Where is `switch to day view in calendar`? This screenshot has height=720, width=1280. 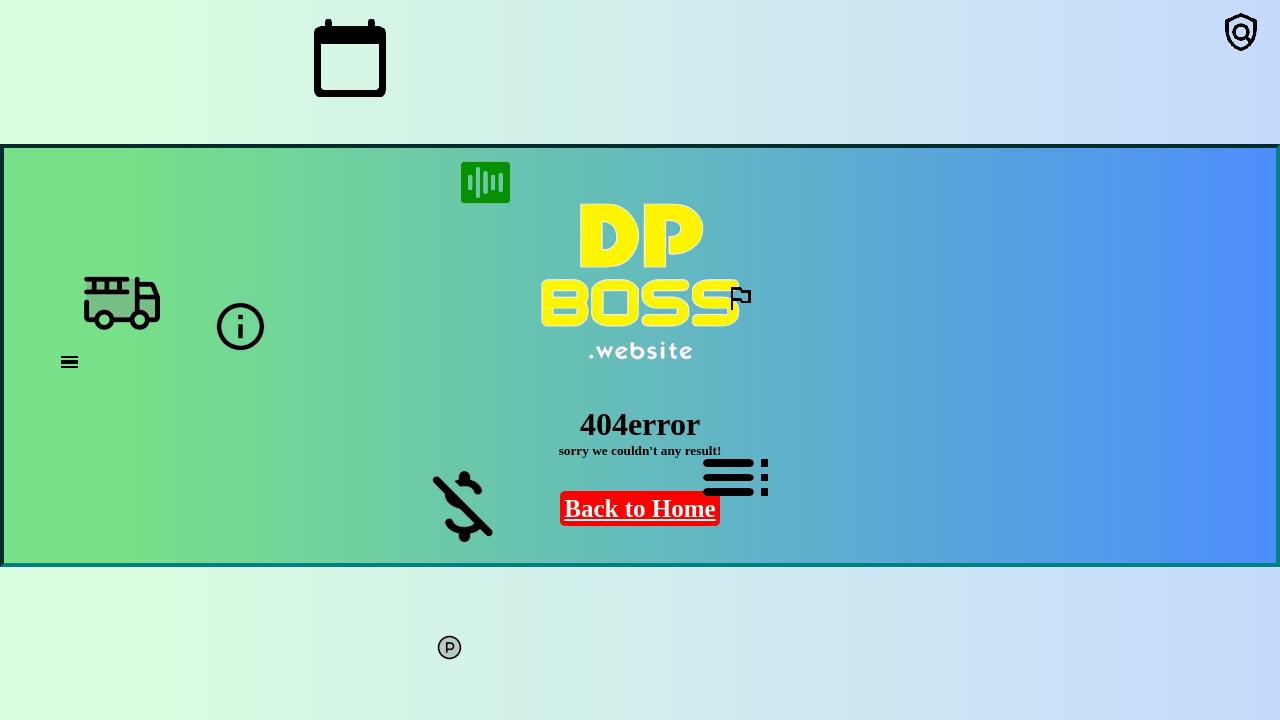
switch to day view in calendar is located at coordinates (69, 361).